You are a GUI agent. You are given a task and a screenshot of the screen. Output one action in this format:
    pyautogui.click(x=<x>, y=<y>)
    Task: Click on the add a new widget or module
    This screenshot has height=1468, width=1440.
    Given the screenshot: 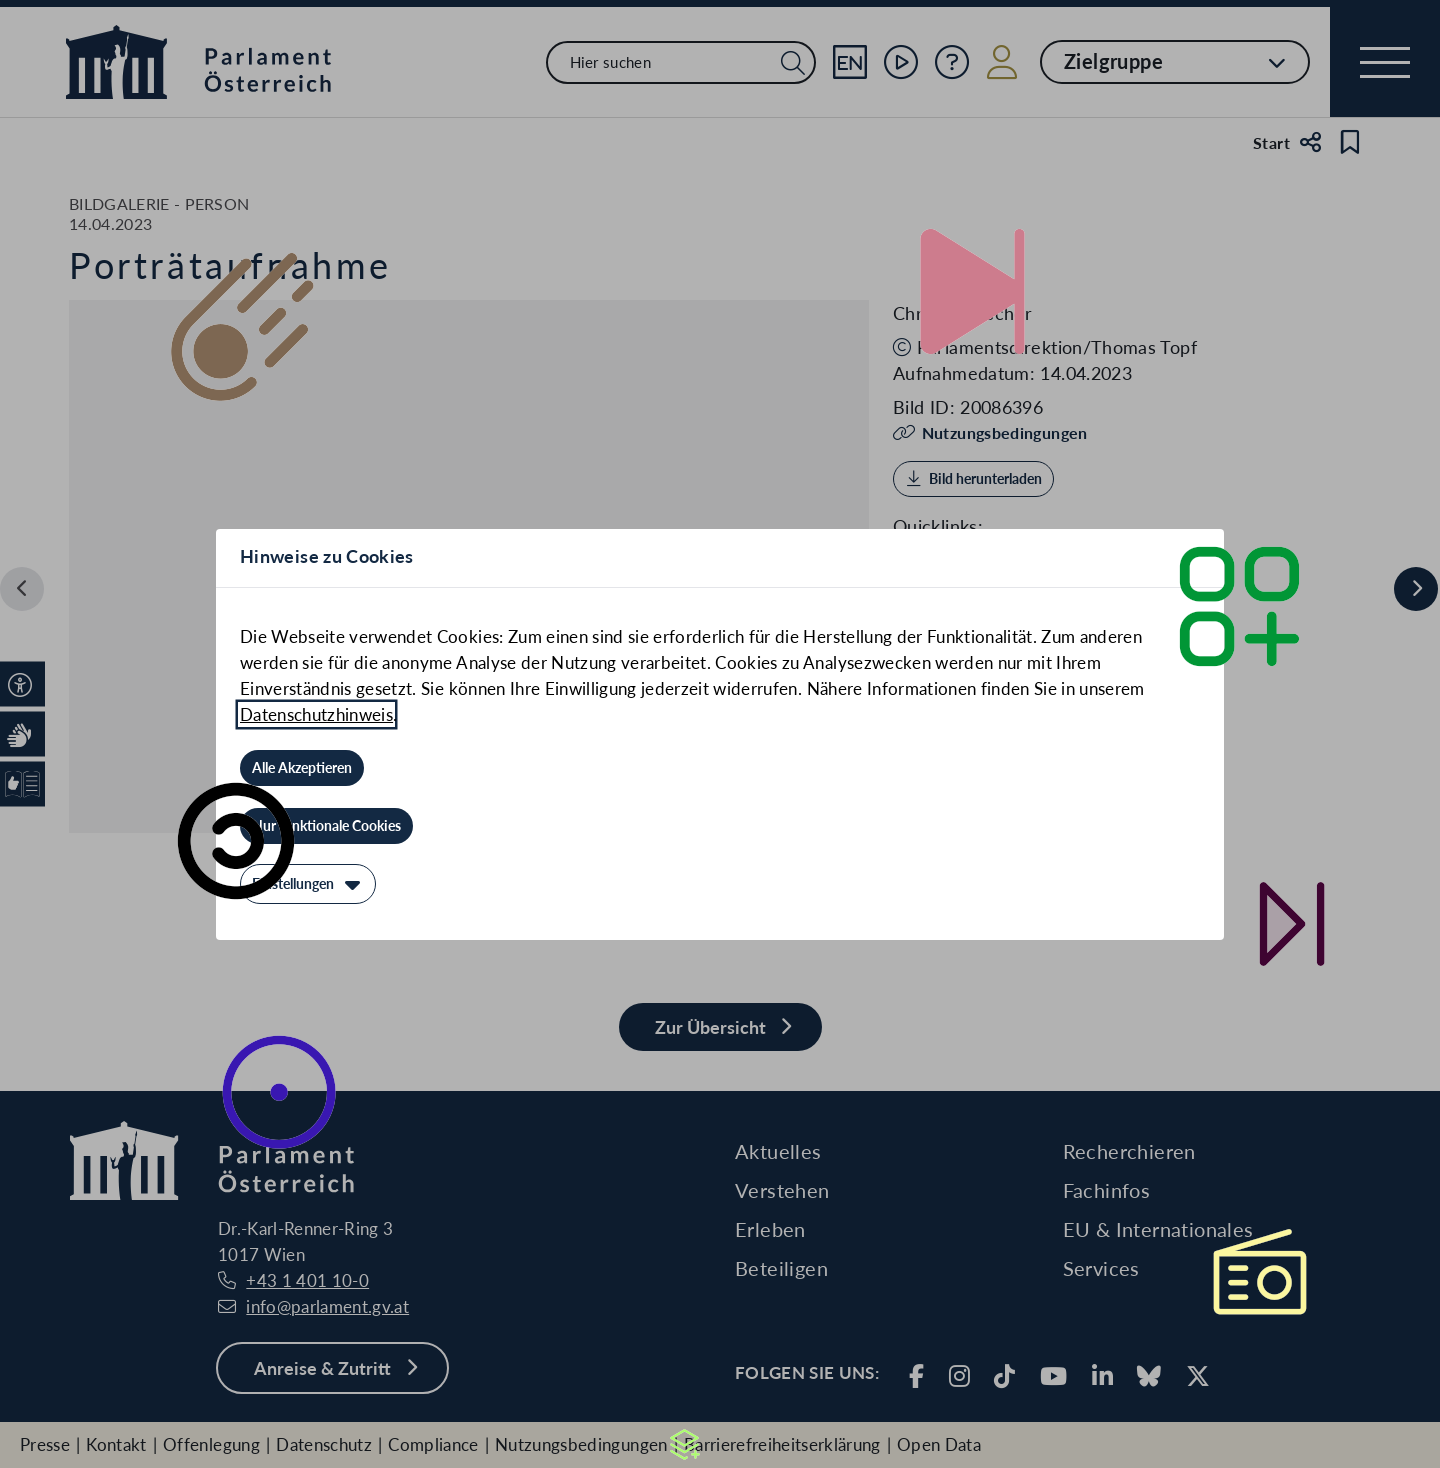 What is the action you would take?
    pyautogui.click(x=1239, y=606)
    